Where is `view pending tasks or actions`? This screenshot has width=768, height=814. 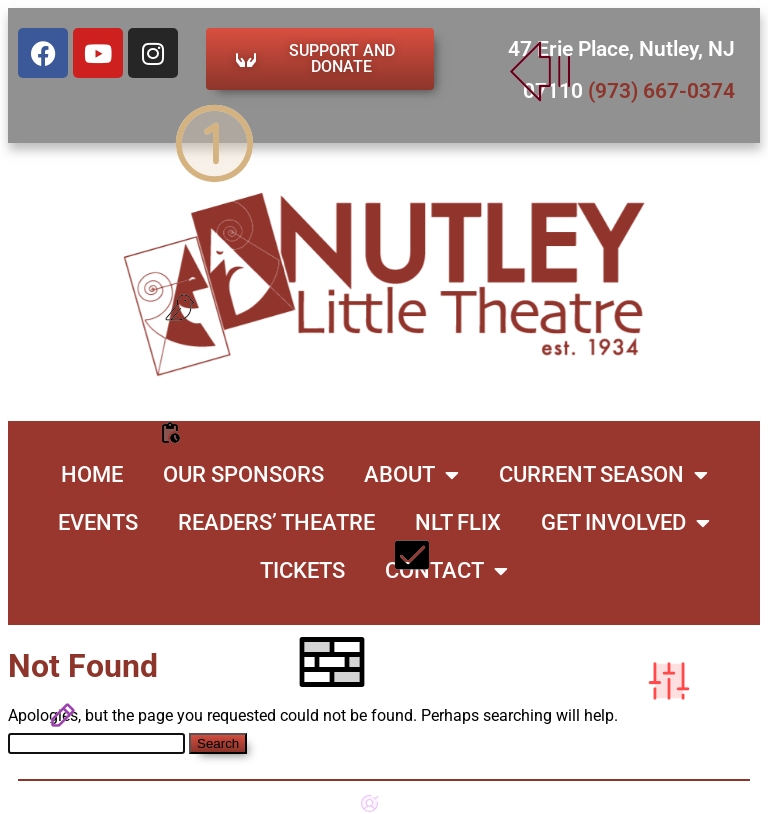
view pending tasks or actions is located at coordinates (170, 433).